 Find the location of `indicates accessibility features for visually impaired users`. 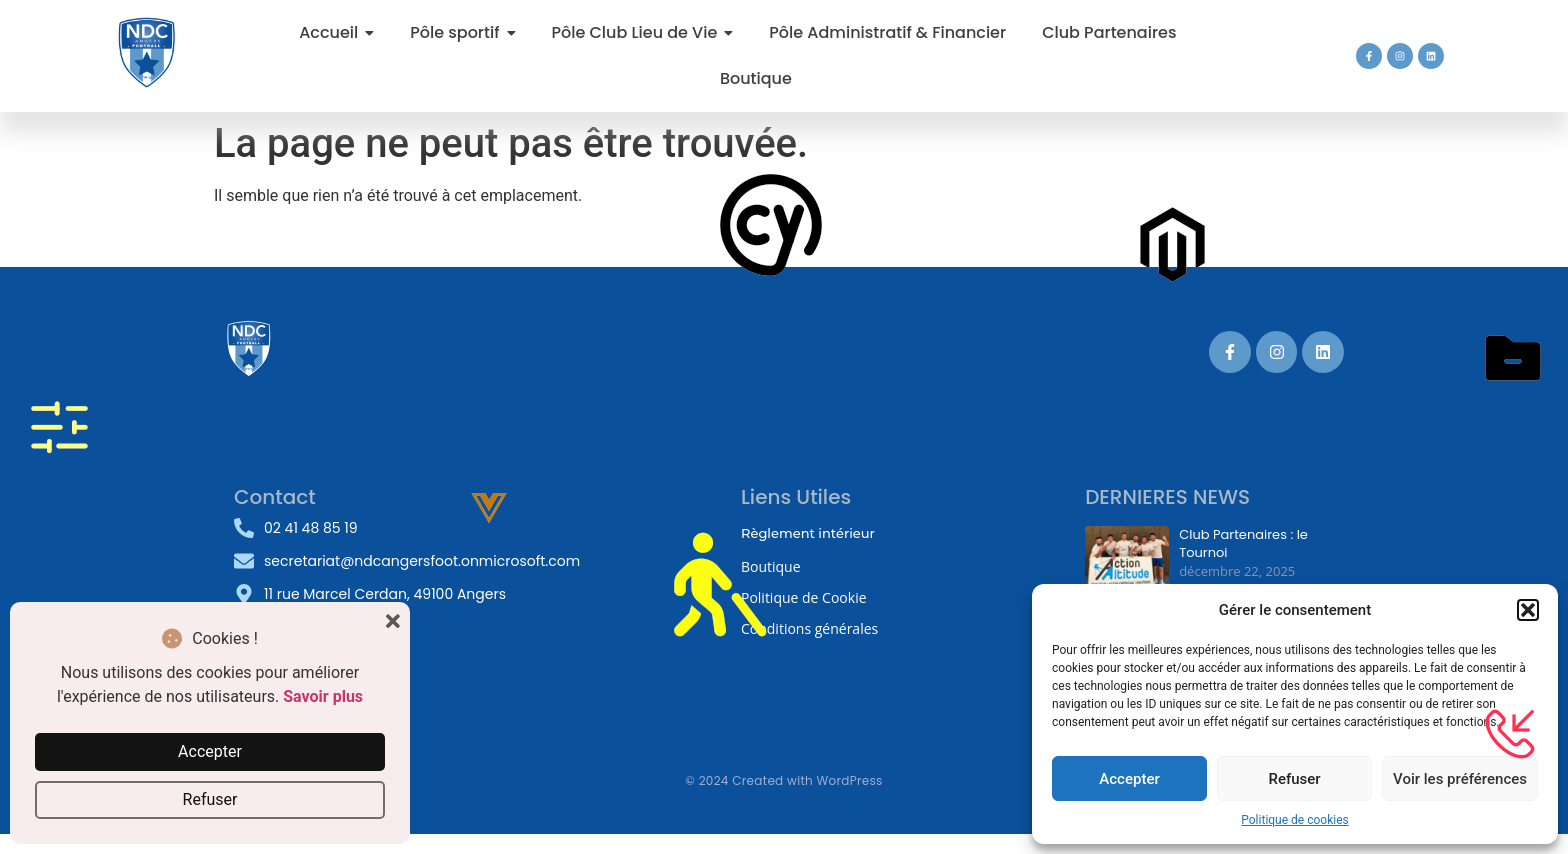

indicates accessibility features for visually impaired users is located at coordinates (714, 584).